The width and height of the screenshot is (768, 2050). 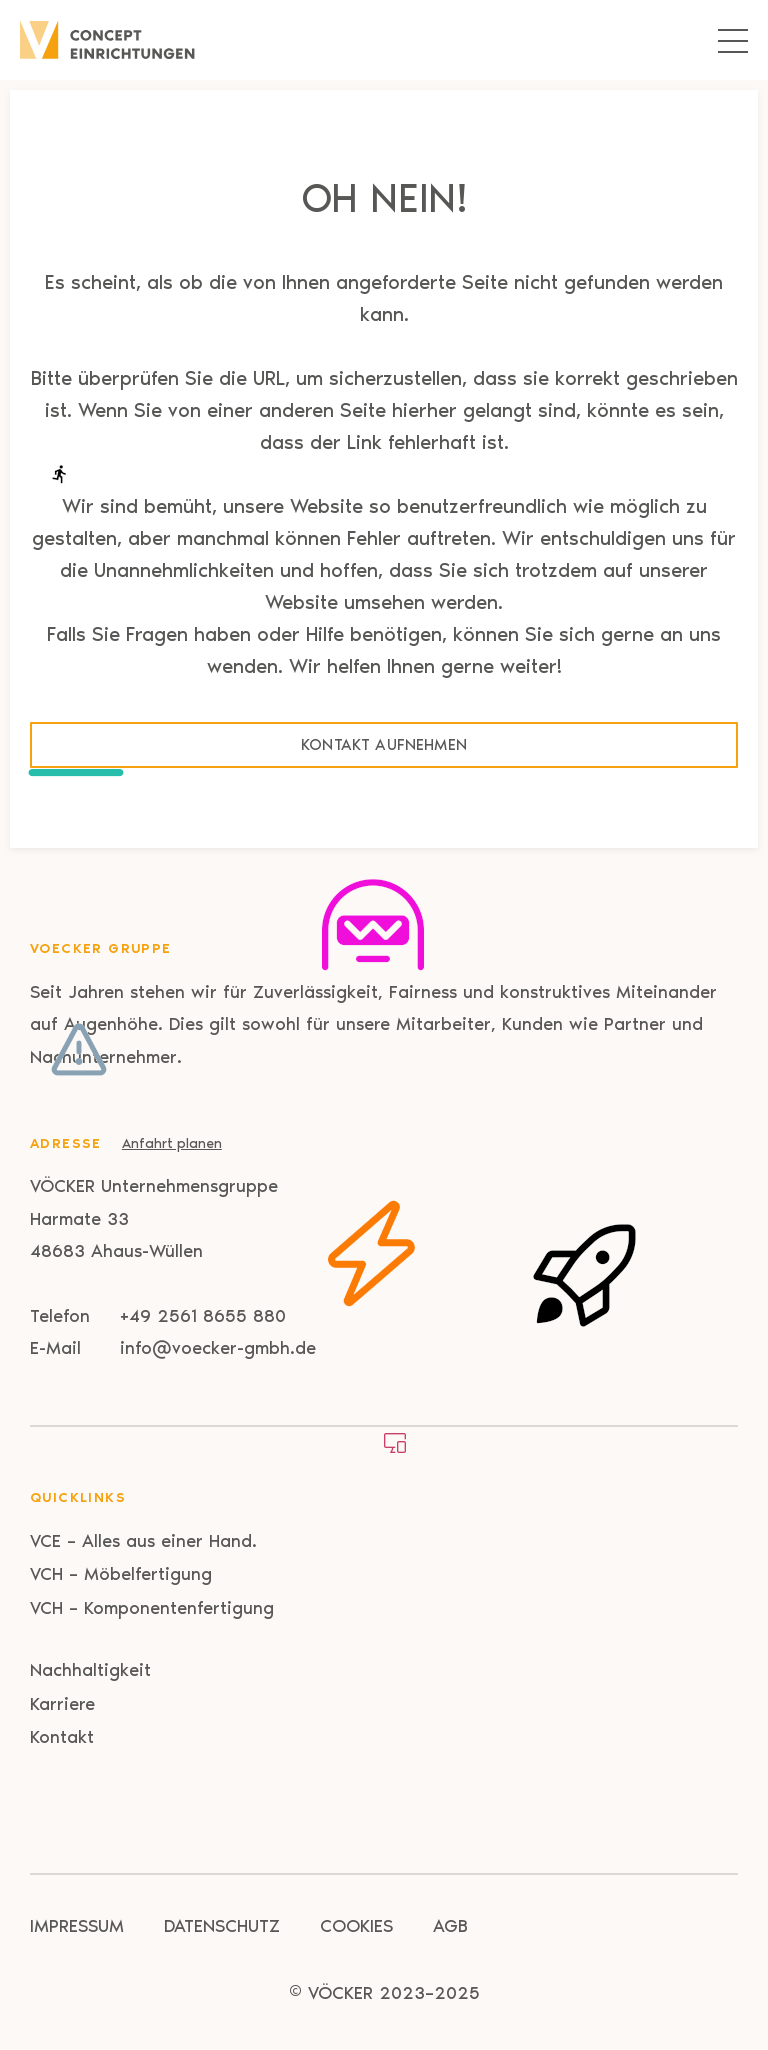 I want to click on indicates a quick action or shortcut, so click(x=371, y=1253).